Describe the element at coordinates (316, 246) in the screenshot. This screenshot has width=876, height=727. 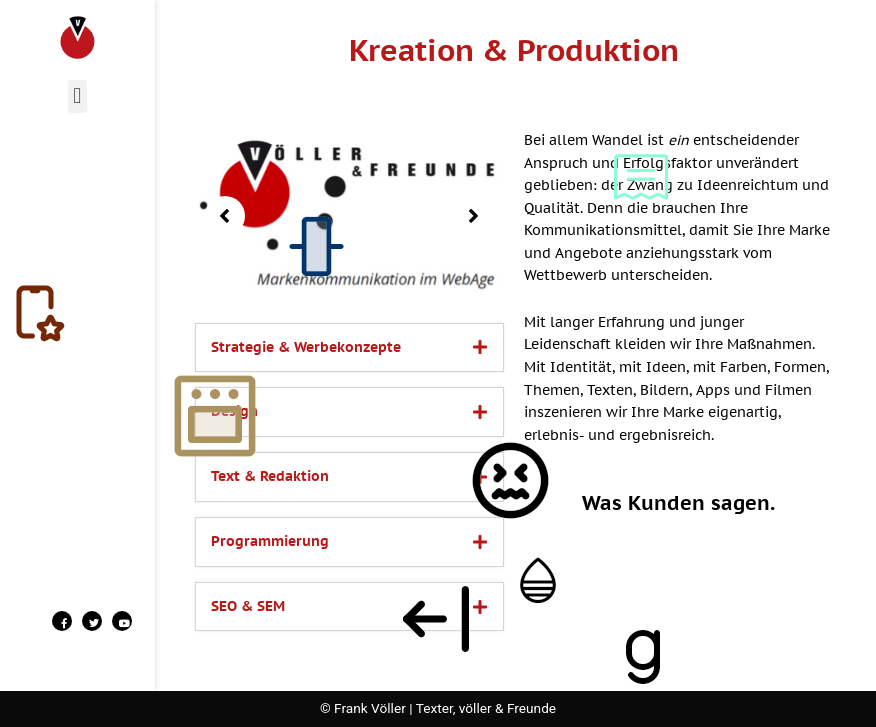
I see `align object to vertical center` at that location.